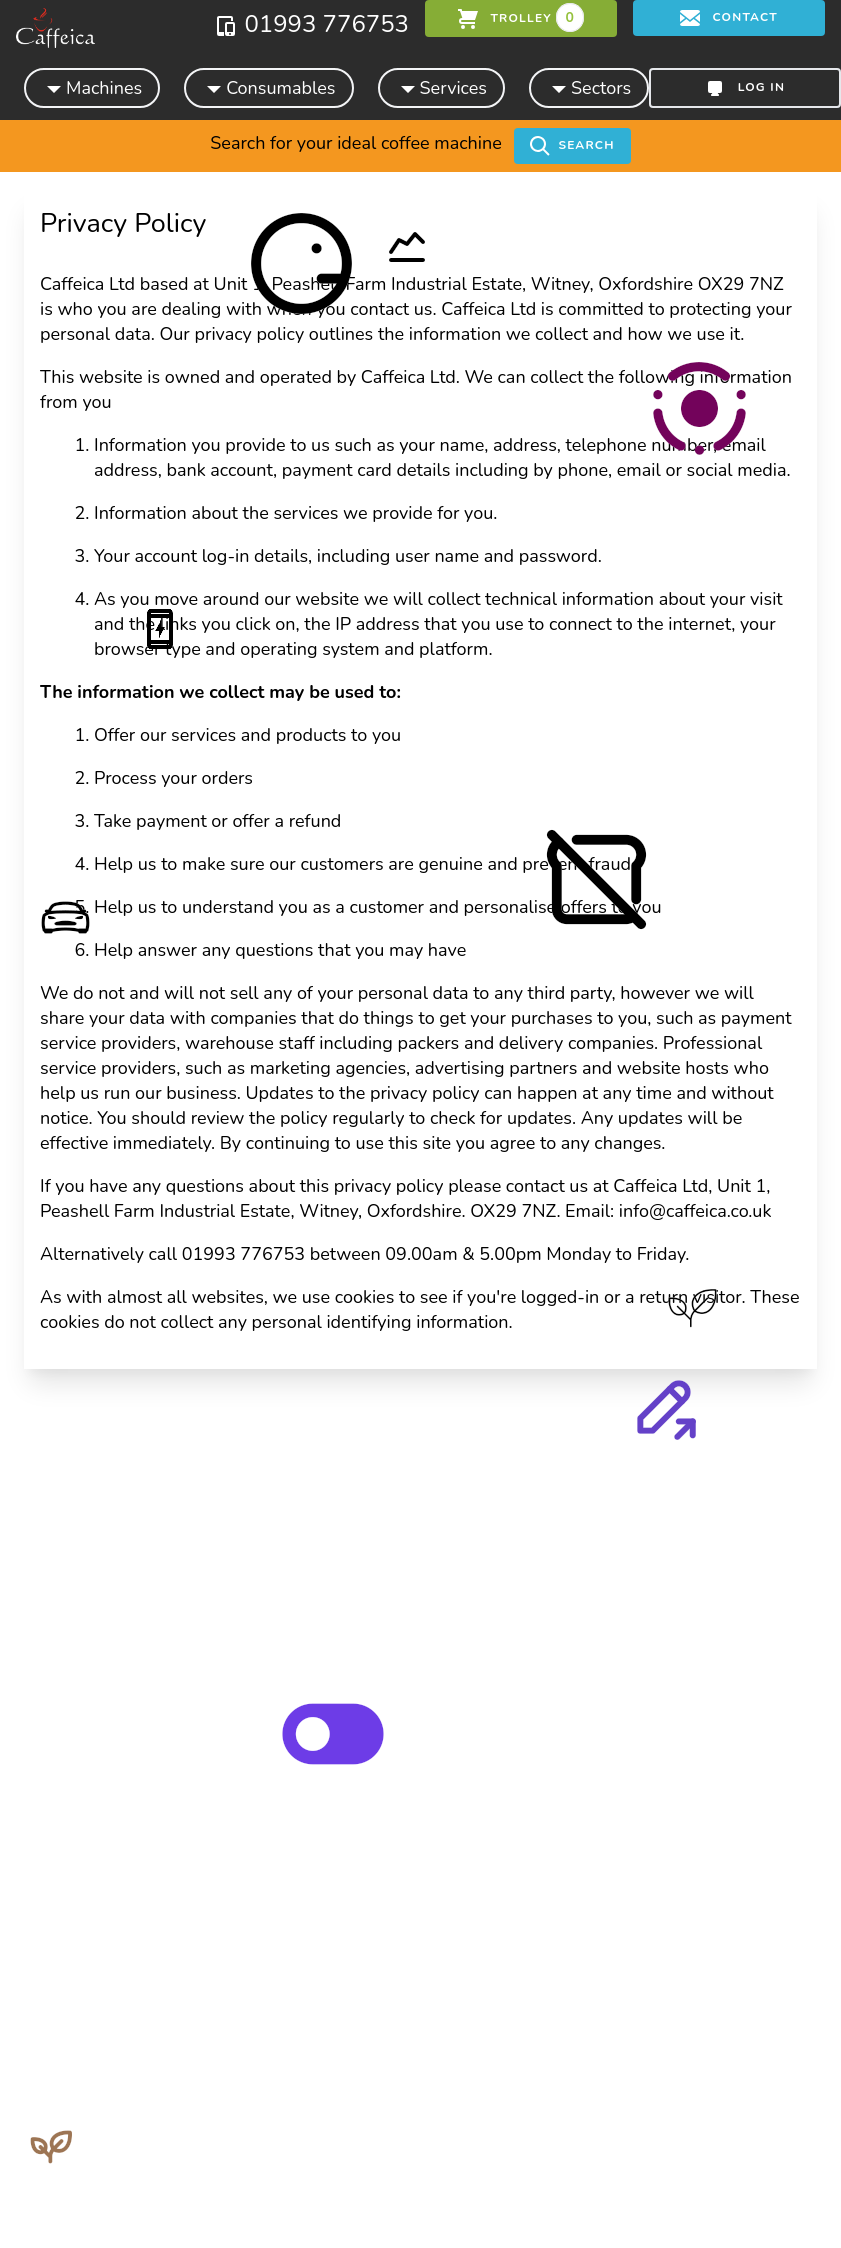 The image size is (841, 2248). Describe the element at coordinates (160, 629) in the screenshot. I see `find nearby charging stations` at that location.